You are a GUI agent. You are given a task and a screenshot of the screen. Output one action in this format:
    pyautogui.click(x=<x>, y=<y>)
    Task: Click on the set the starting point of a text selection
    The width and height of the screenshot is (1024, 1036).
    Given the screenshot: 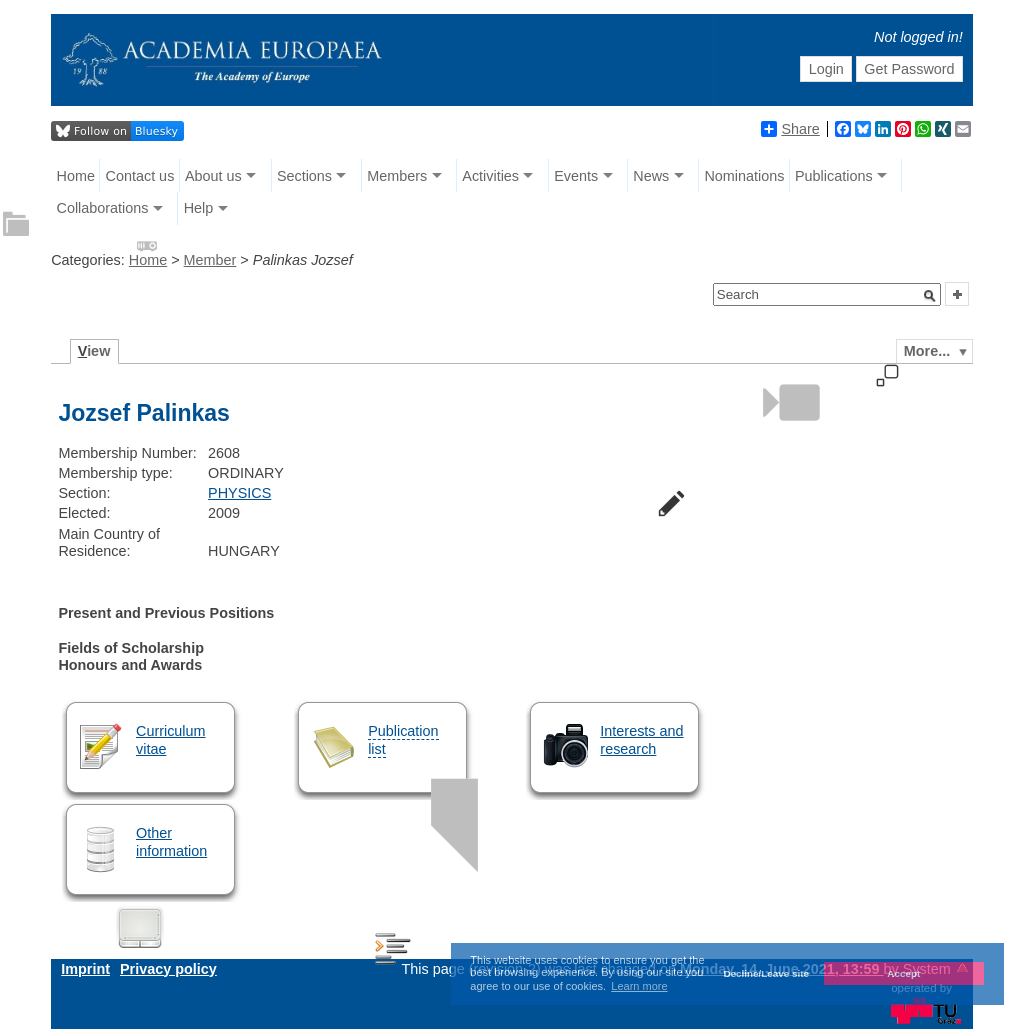 What is the action you would take?
    pyautogui.click(x=454, y=825)
    